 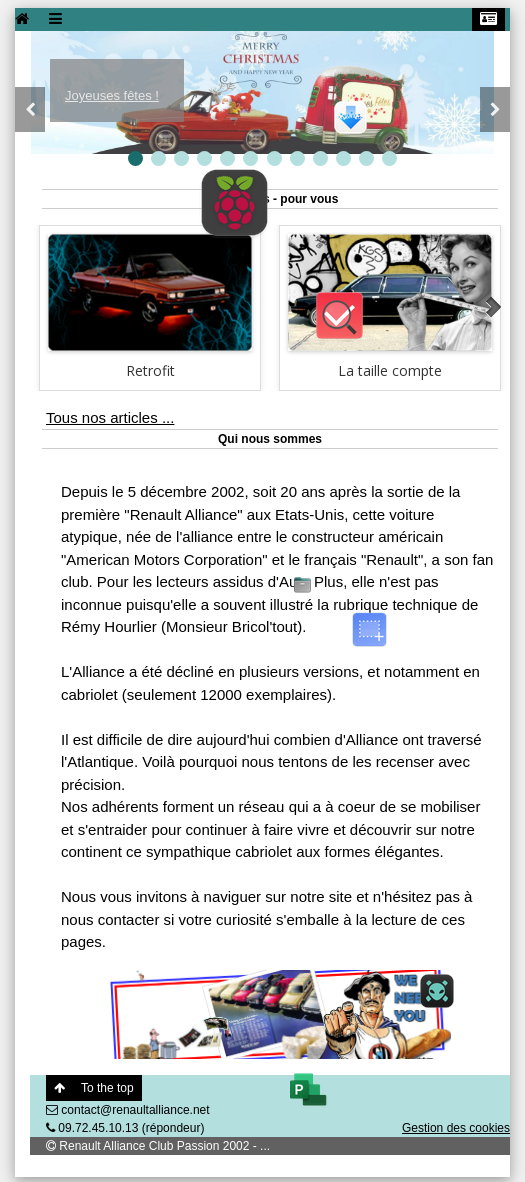 What do you see at coordinates (339, 315) in the screenshot?
I see `open system configuration tool` at bounding box center [339, 315].